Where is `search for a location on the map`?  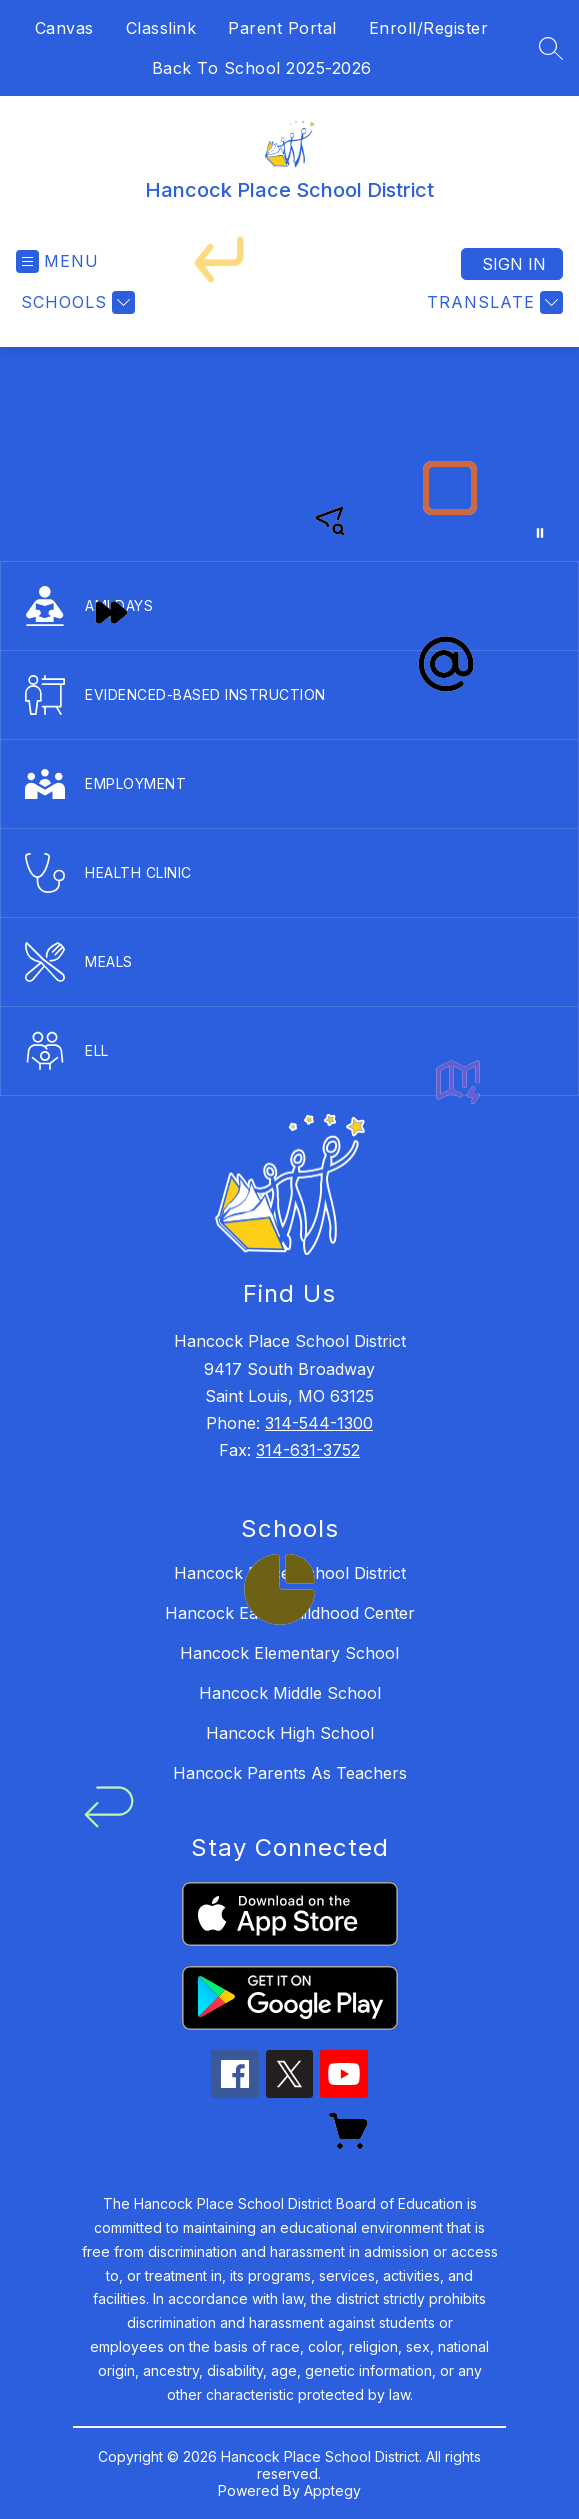
search for a location on the map is located at coordinates (329, 520).